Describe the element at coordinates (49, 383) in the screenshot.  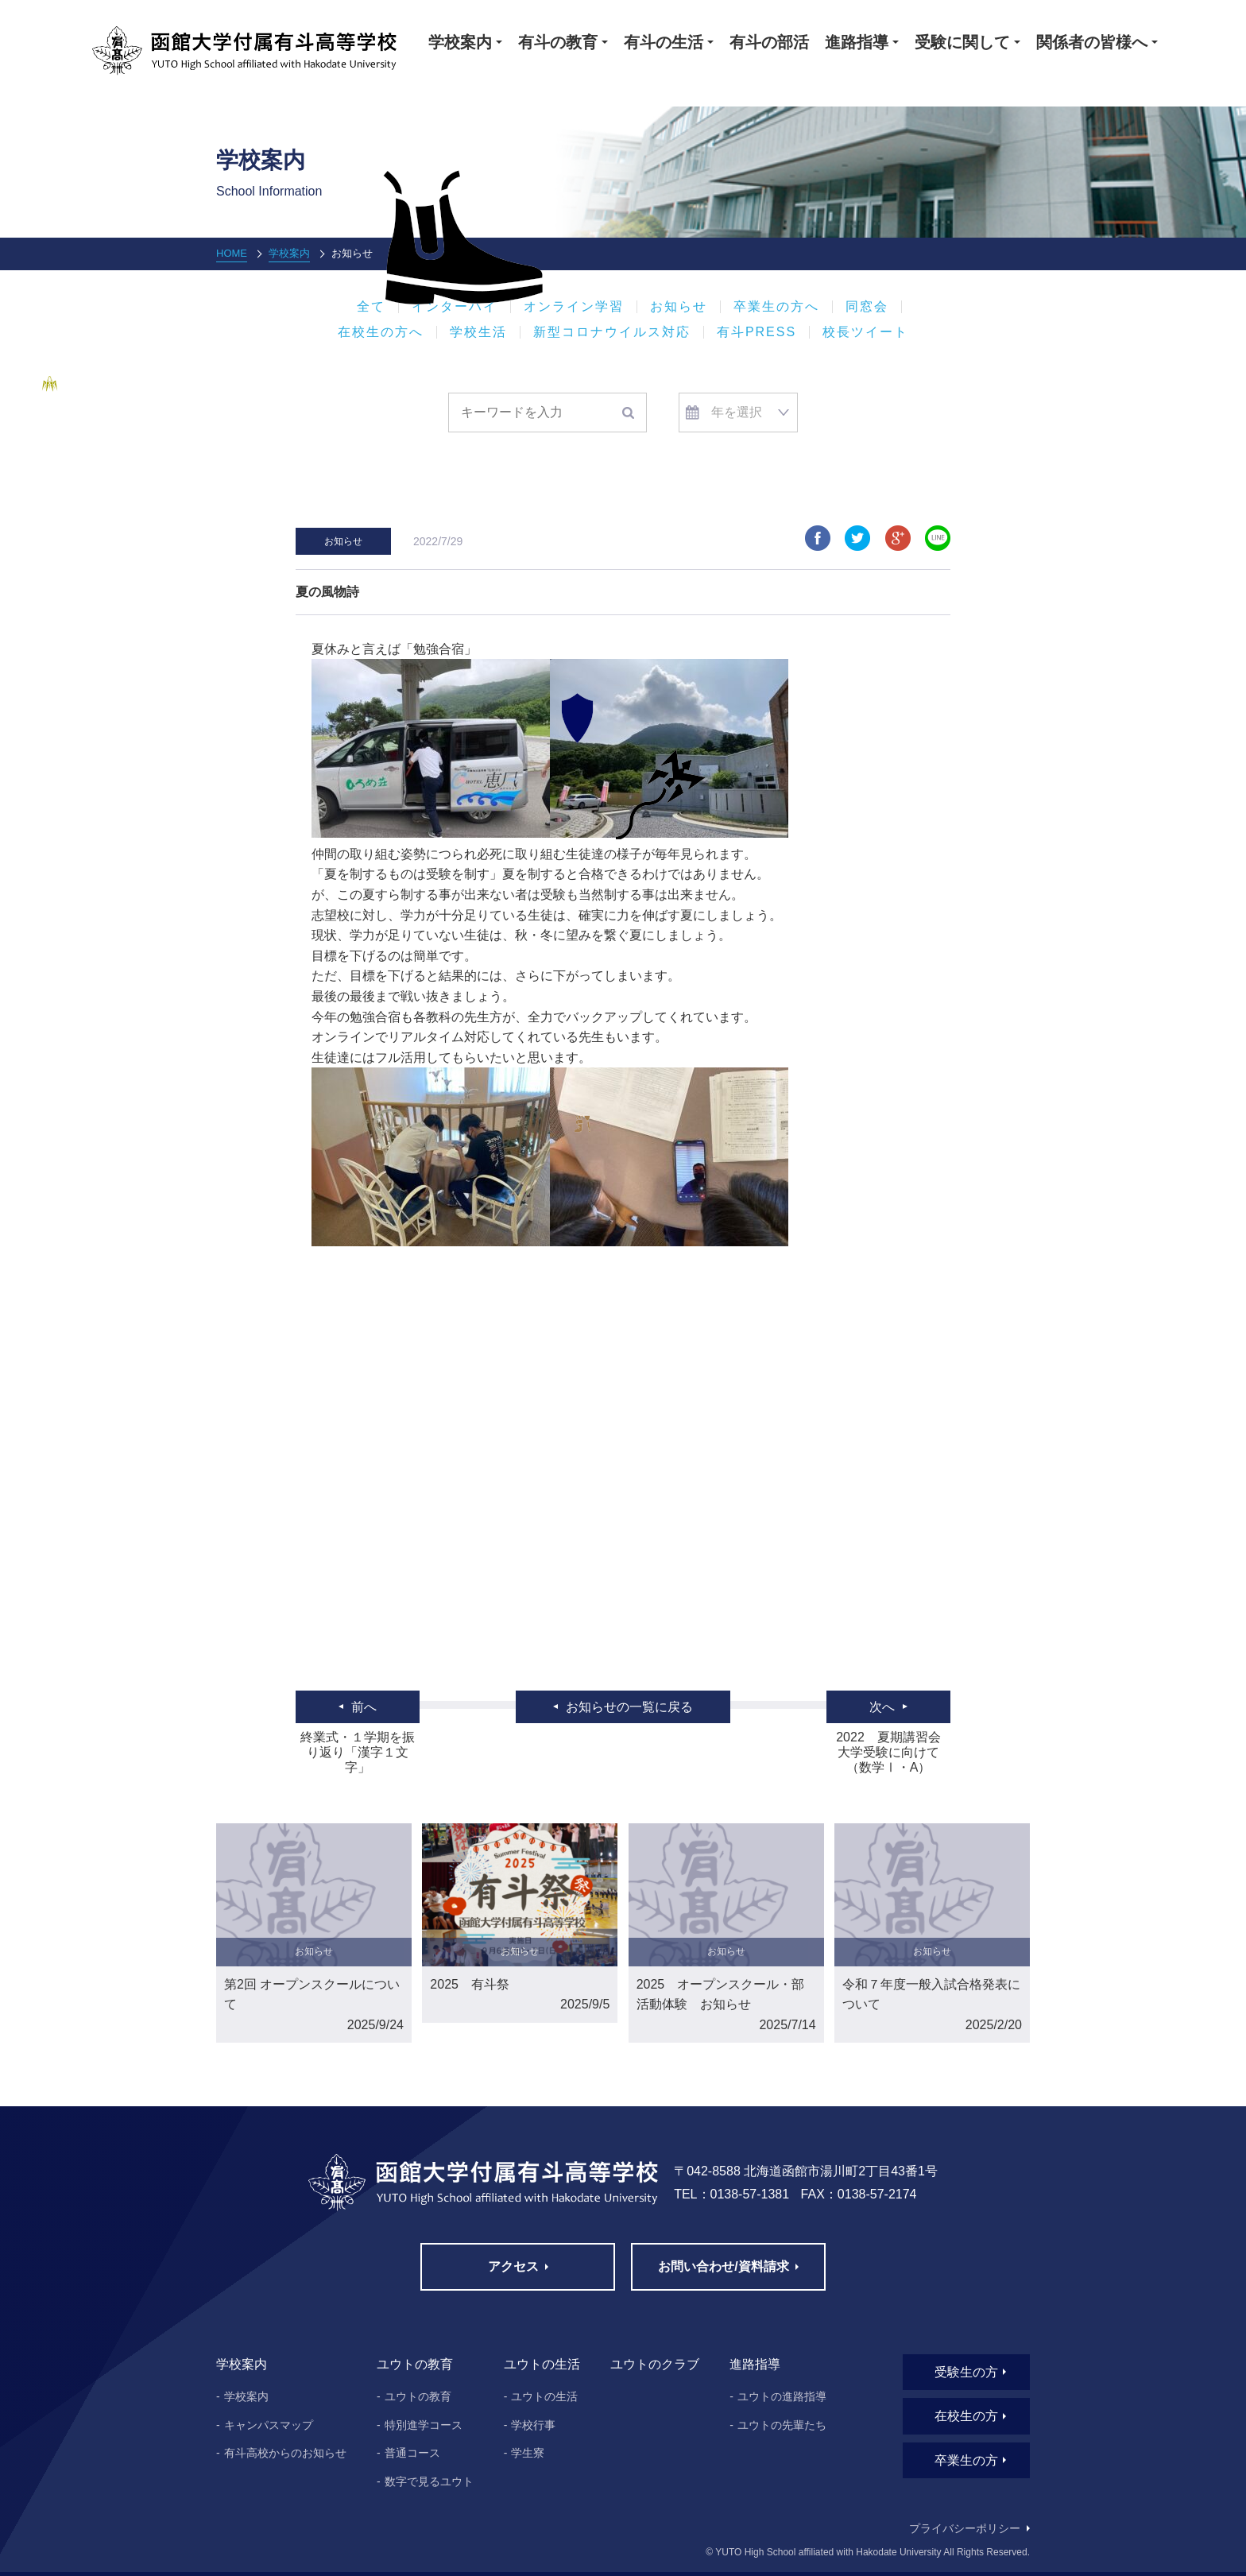
I see `deploy spider bot unit` at that location.